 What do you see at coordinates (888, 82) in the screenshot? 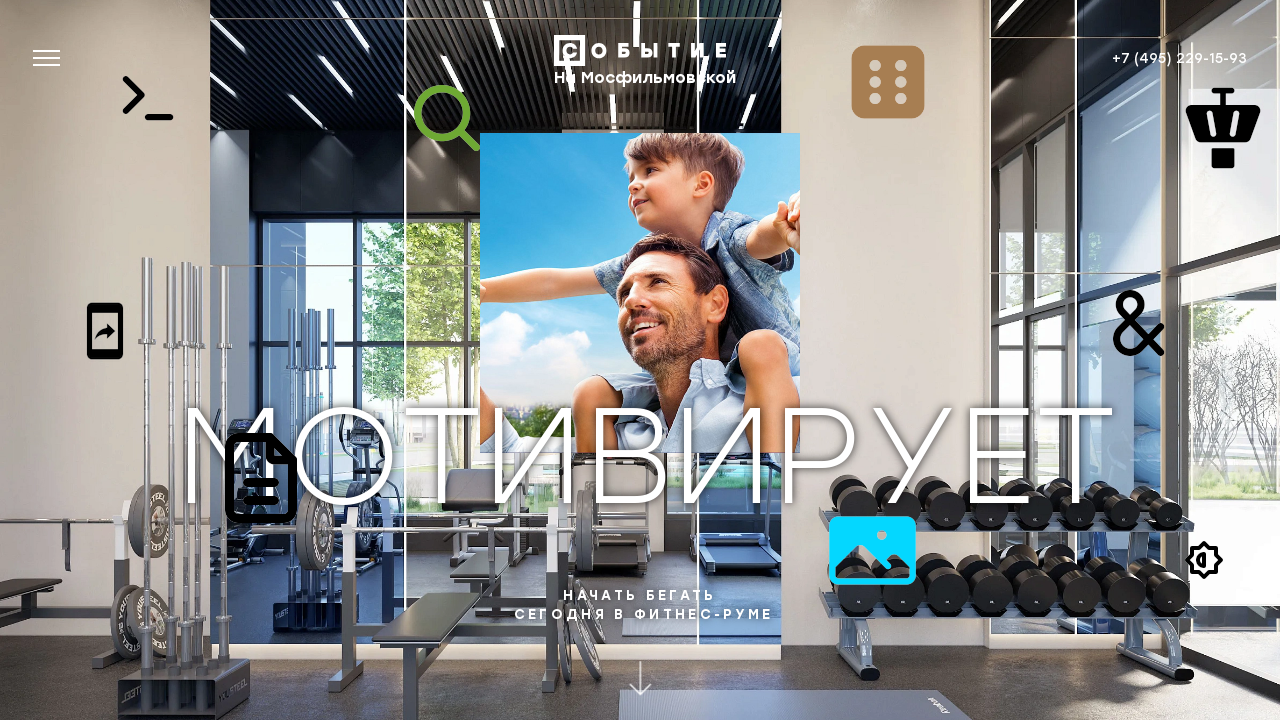
I see `roll the dice or generate a random result` at bounding box center [888, 82].